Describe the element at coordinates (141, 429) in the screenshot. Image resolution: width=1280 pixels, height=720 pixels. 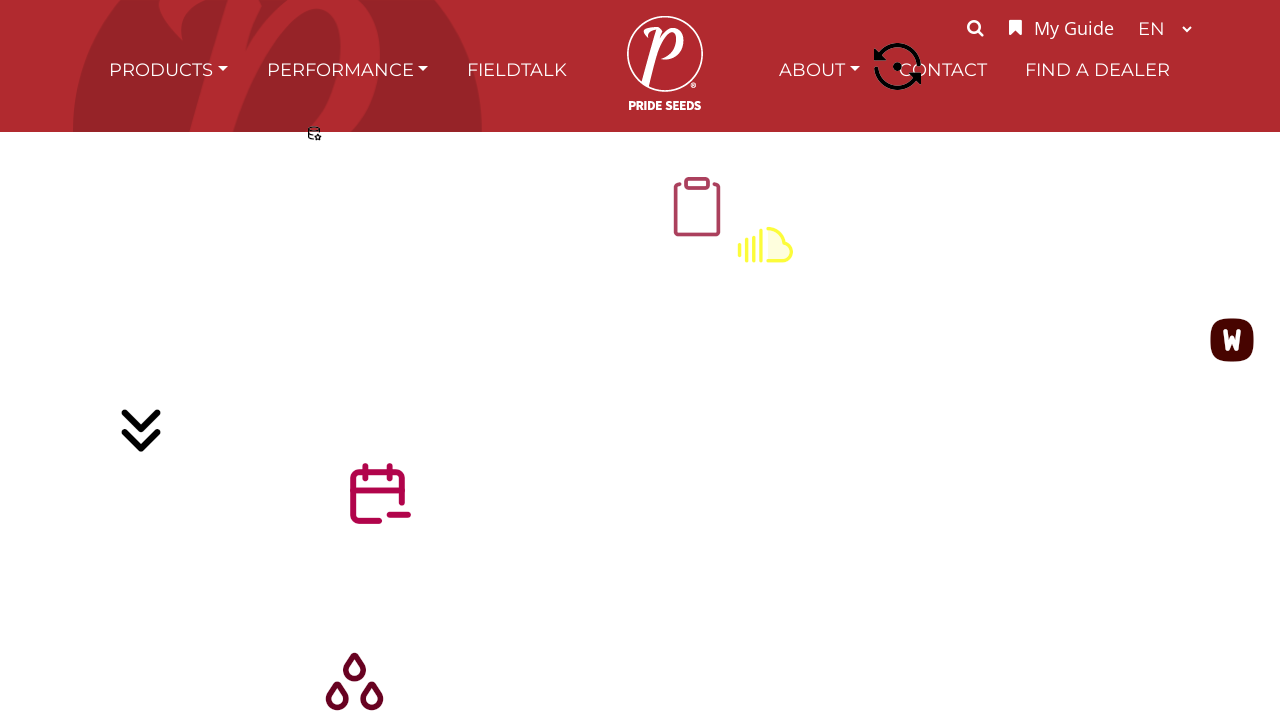
I see `scroll down or view more content` at that location.